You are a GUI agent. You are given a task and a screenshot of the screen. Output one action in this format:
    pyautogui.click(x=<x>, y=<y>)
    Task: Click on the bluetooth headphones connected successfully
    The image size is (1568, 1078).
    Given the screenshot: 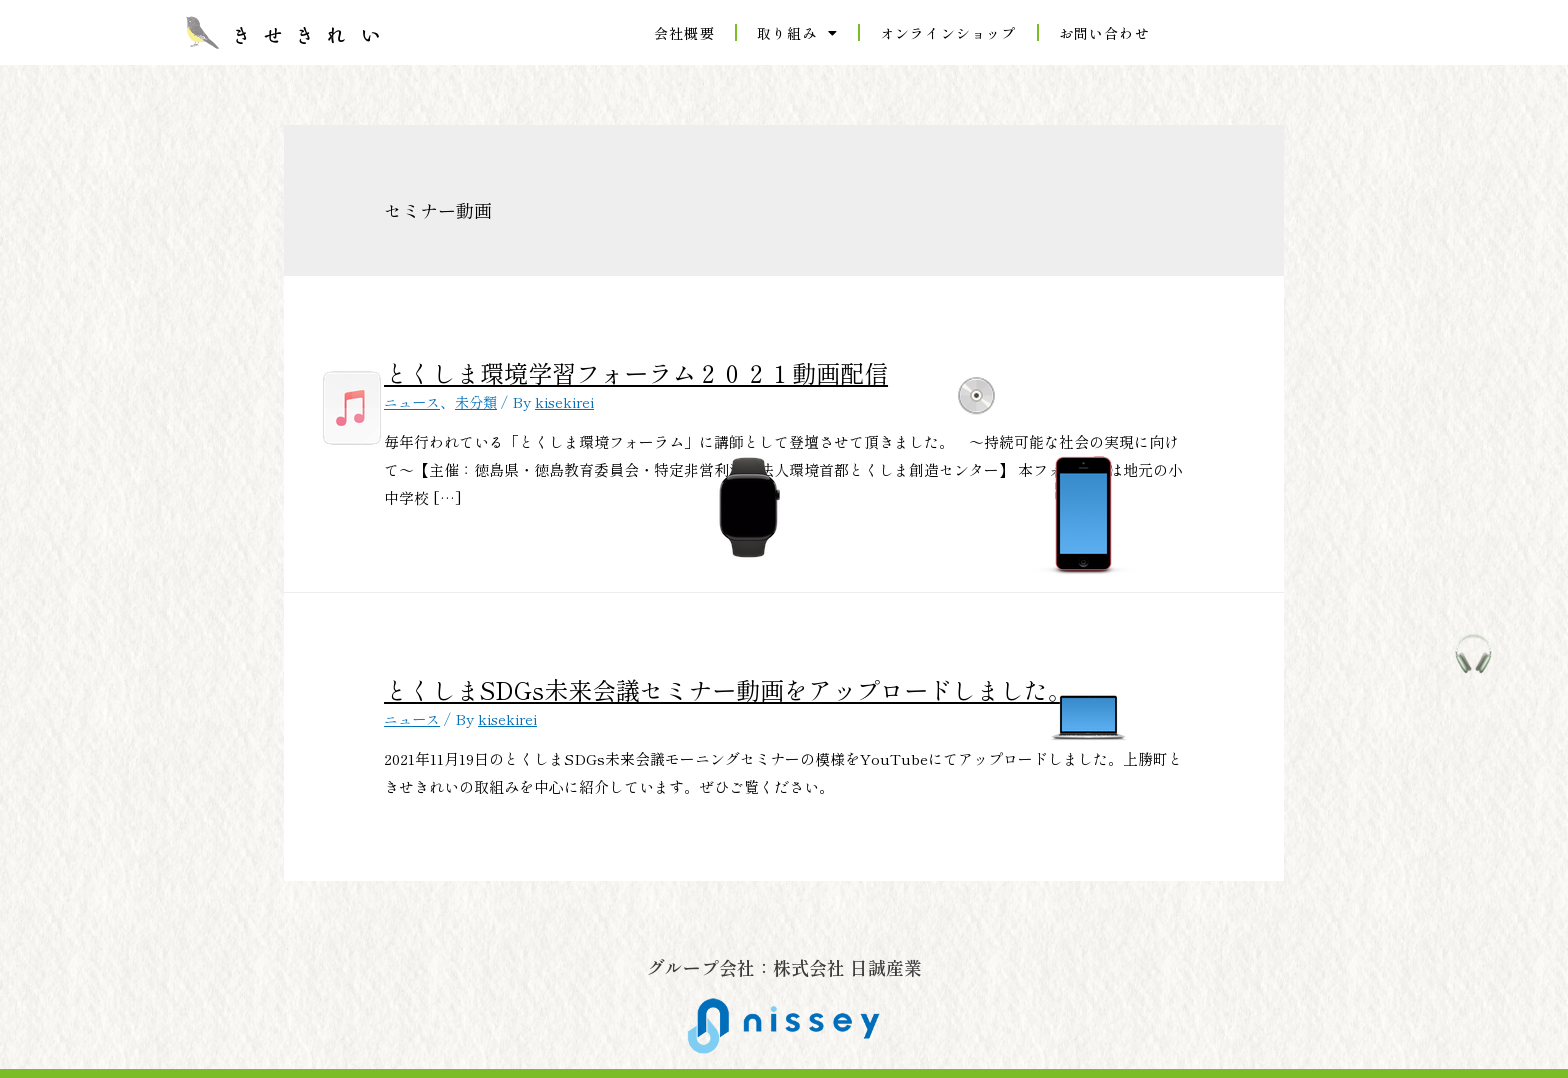 What is the action you would take?
    pyautogui.click(x=1473, y=653)
    